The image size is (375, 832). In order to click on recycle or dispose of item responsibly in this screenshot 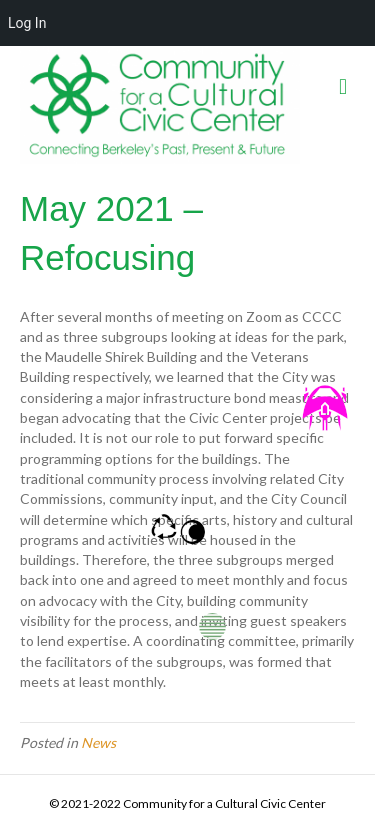, I will do `click(164, 527)`.